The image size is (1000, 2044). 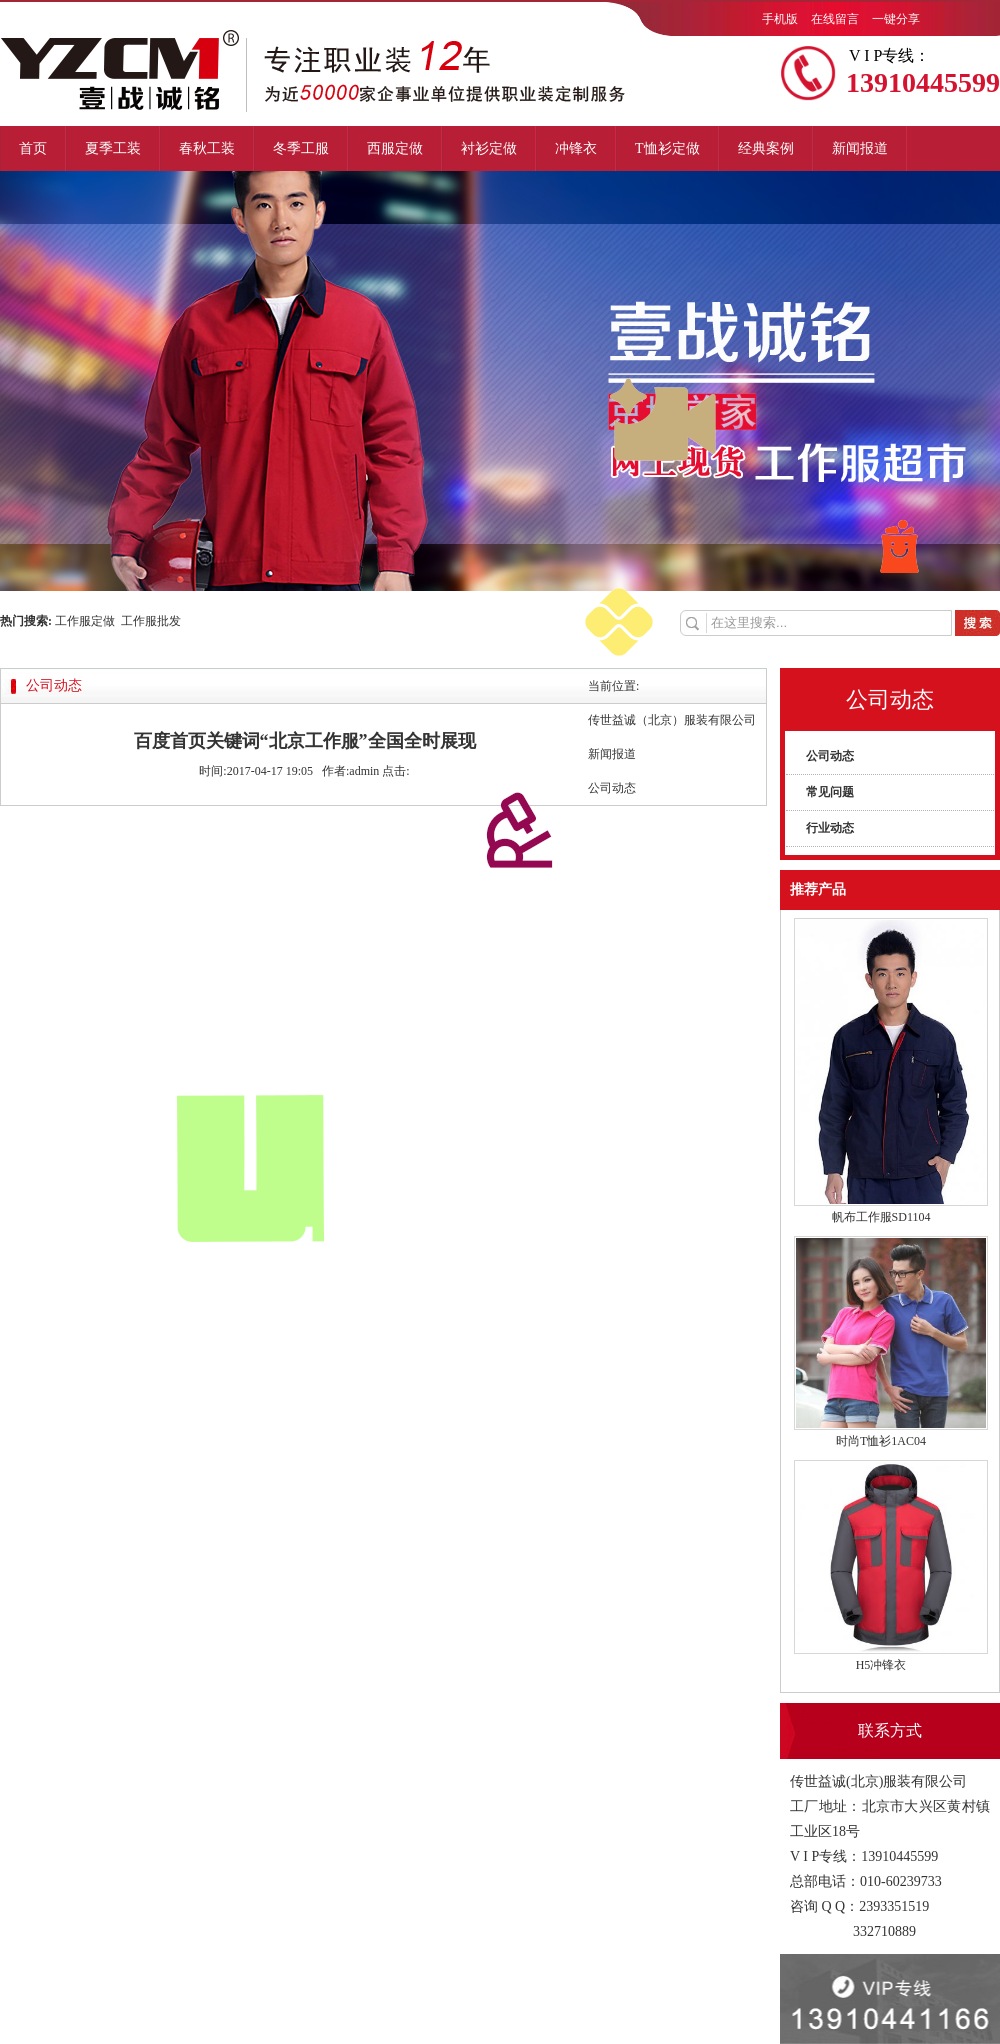 What do you see at coordinates (250, 1168) in the screenshot?
I see `uv python package manager logo` at bounding box center [250, 1168].